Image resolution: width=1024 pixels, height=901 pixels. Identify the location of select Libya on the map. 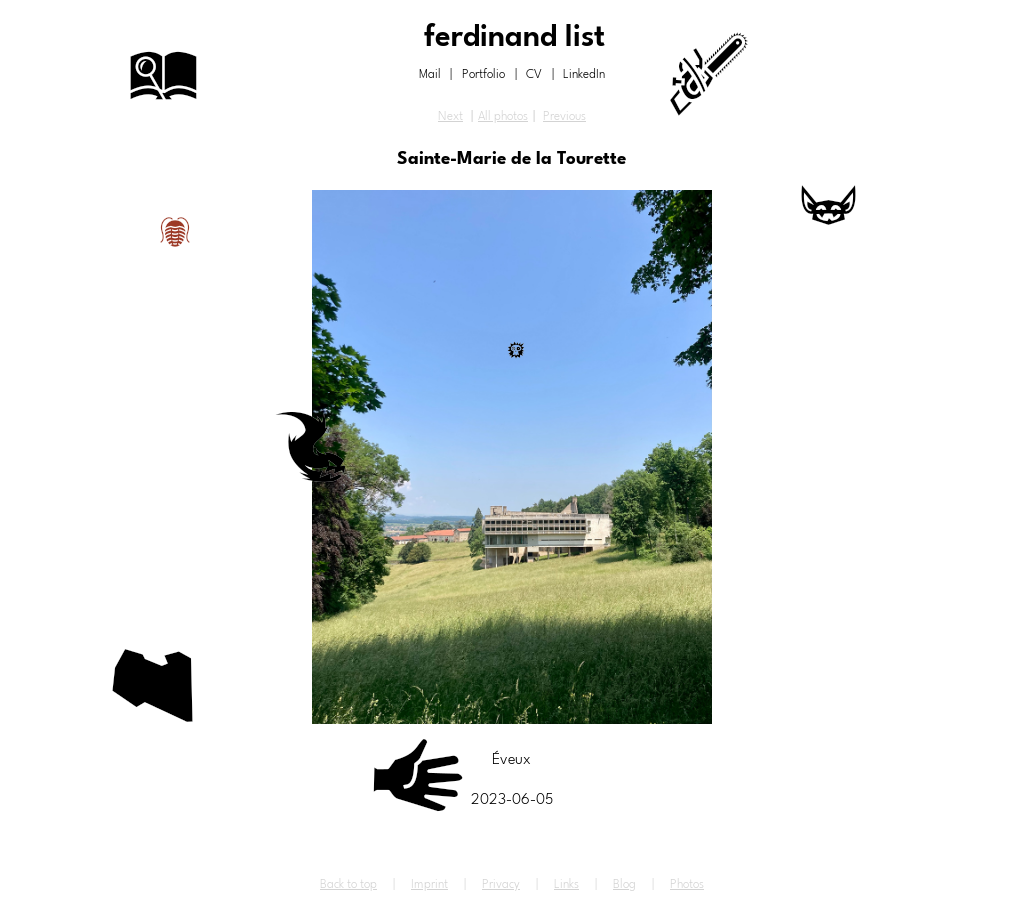
(152, 685).